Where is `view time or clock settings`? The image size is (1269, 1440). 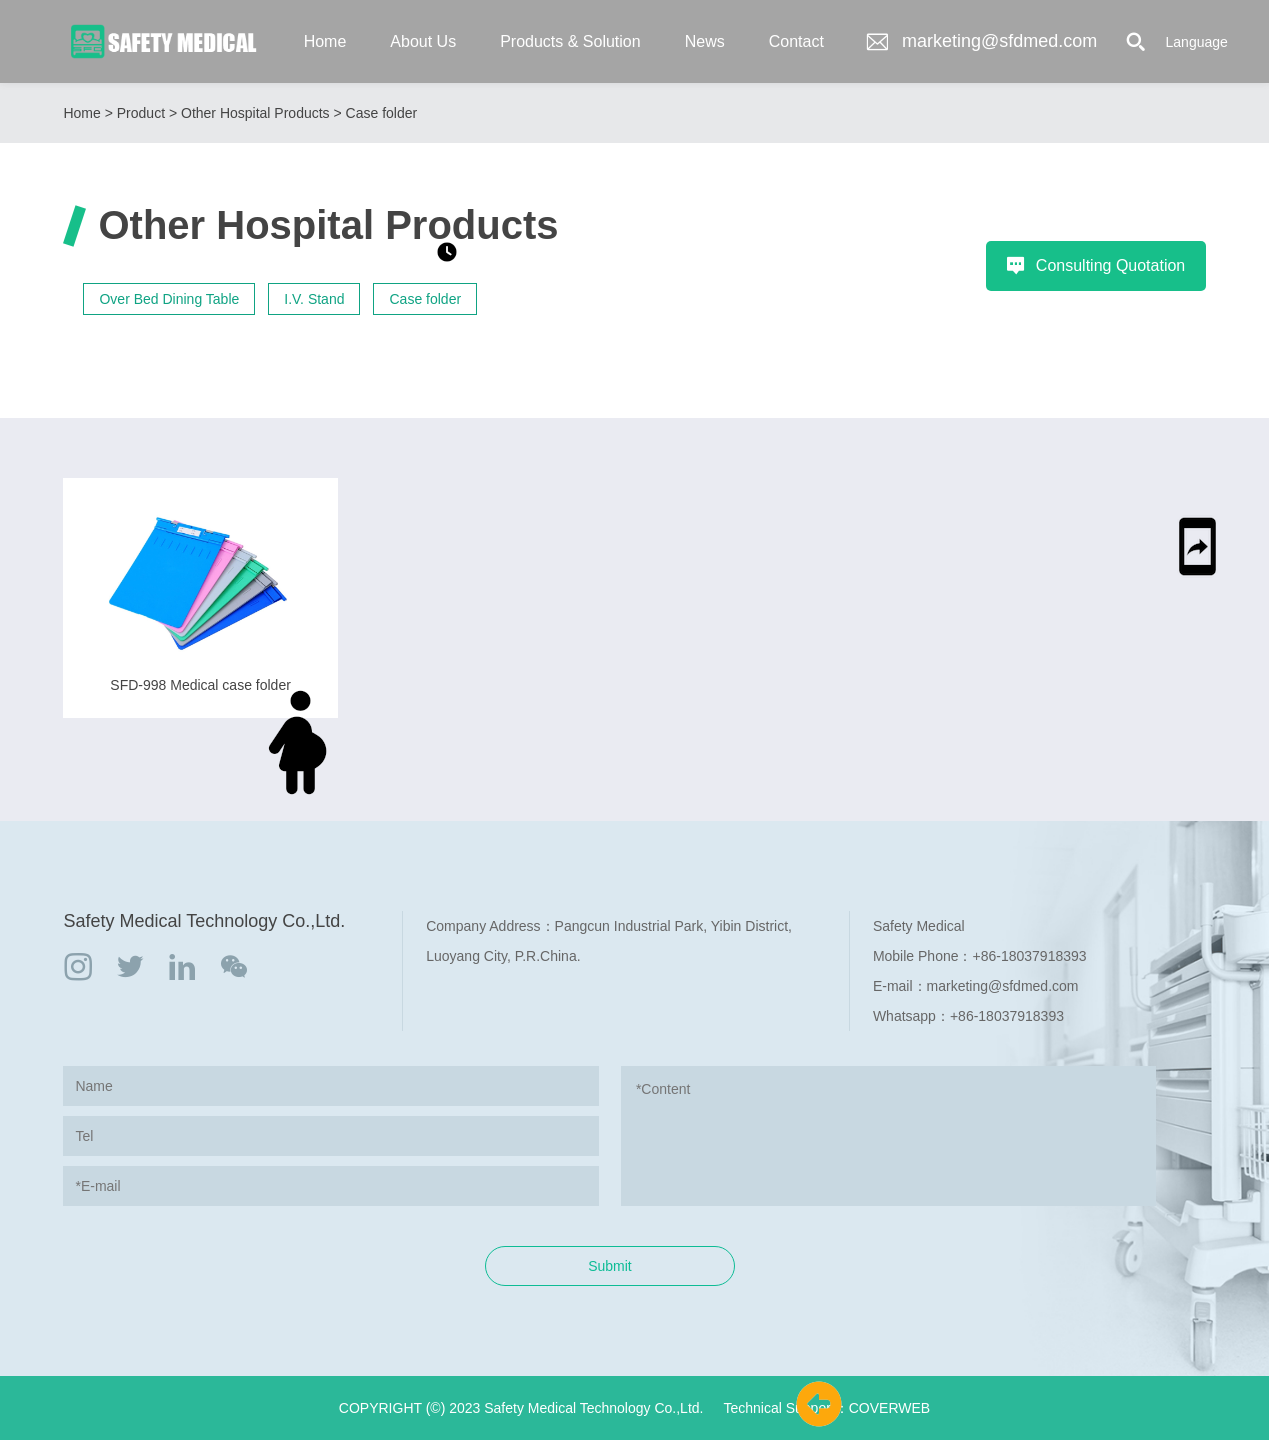
view time or clock settings is located at coordinates (447, 252).